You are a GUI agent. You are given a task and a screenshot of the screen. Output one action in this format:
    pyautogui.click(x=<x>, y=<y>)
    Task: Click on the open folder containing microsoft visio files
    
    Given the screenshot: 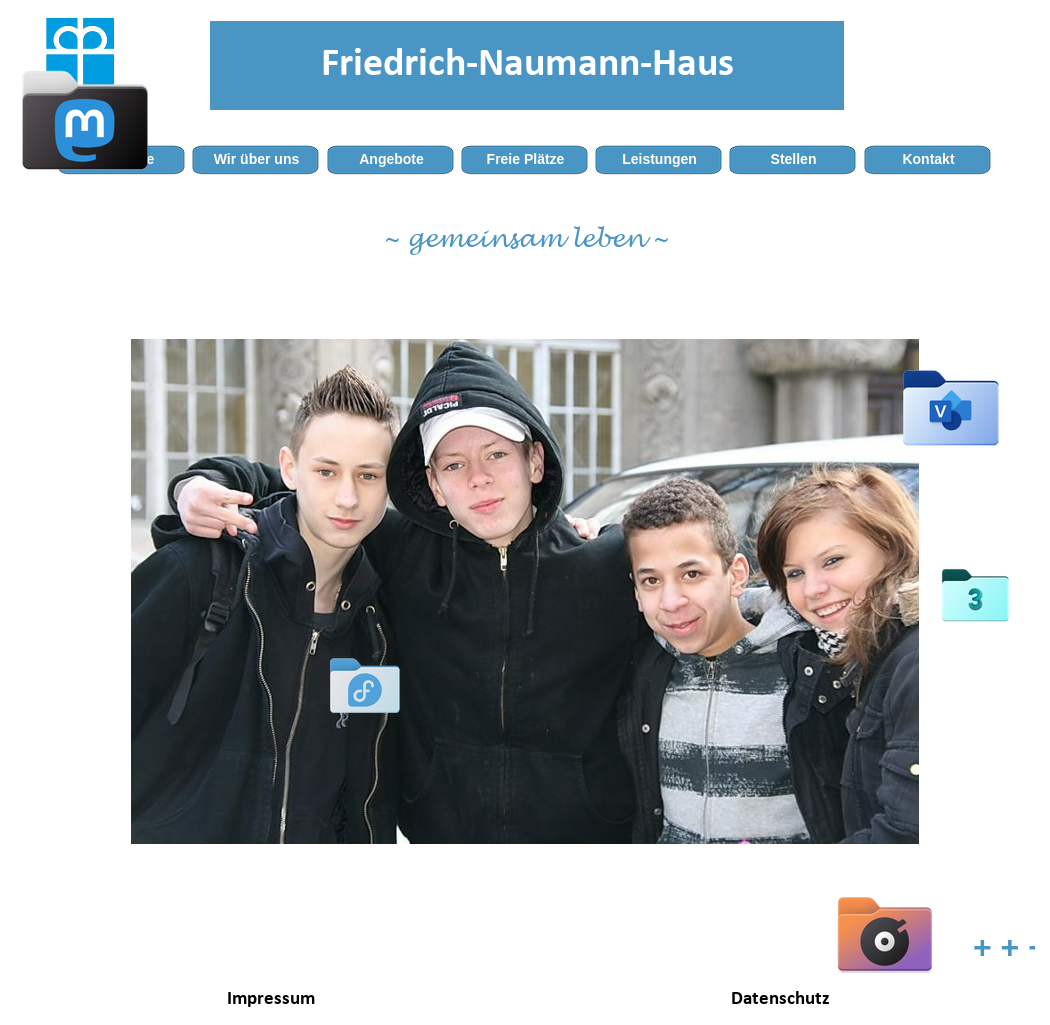 What is the action you would take?
    pyautogui.click(x=950, y=410)
    